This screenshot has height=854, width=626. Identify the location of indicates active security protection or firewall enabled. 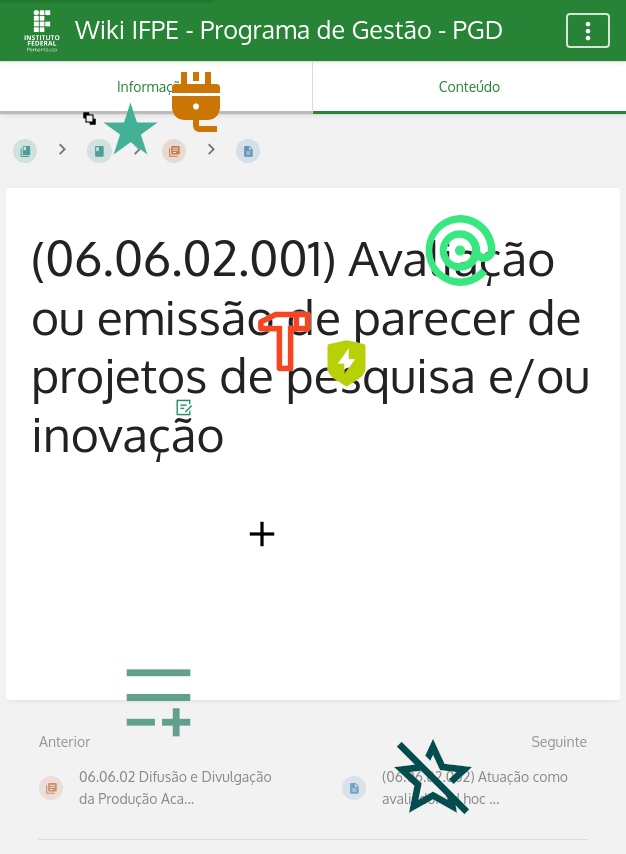
(346, 363).